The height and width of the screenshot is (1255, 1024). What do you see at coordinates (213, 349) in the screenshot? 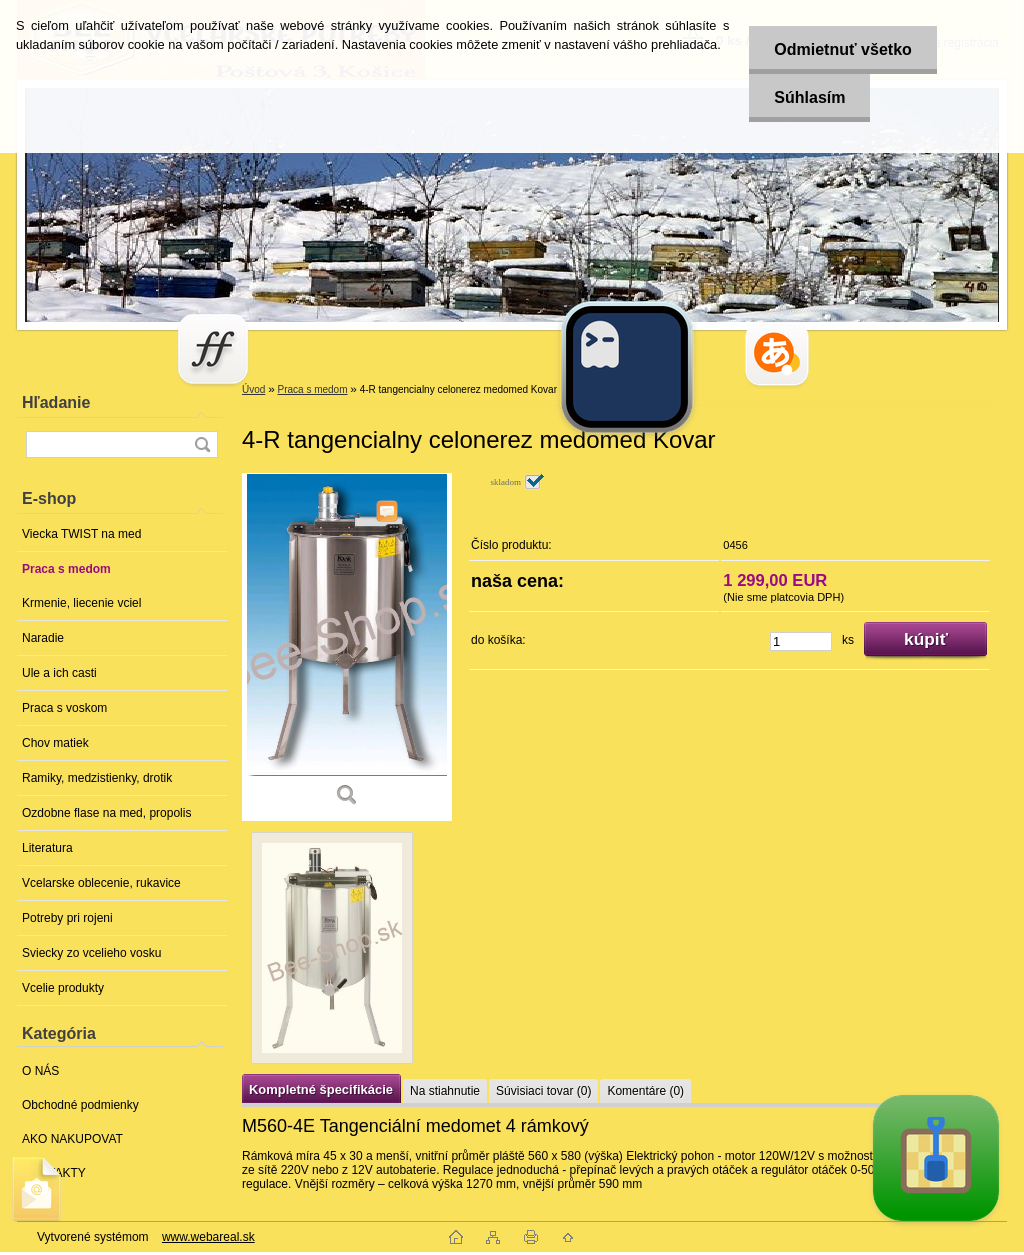
I see `open fontforge font editing application` at bounding box center [213, 349].